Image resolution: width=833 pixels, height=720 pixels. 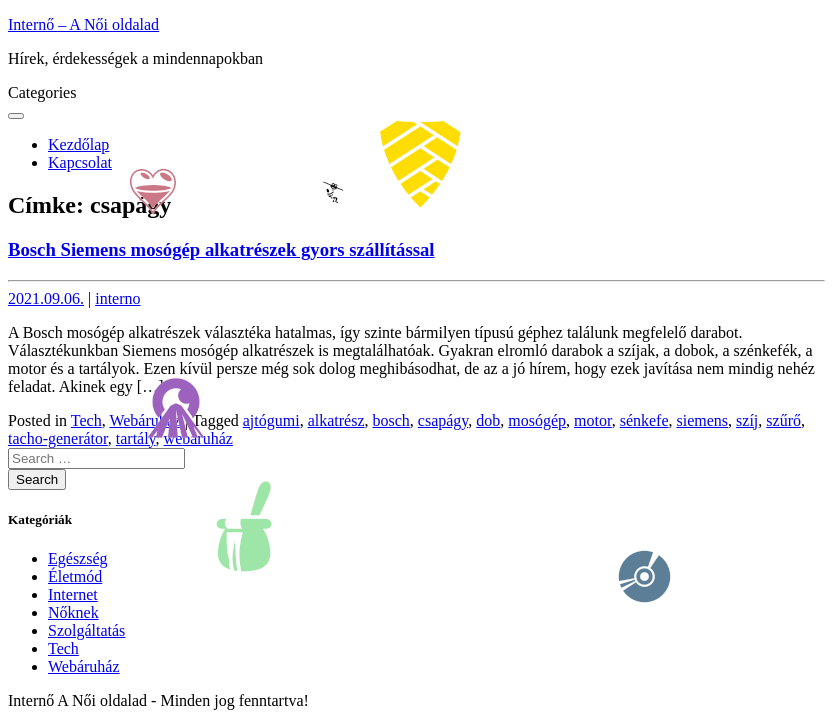 What do you see at coordinates (176, 408) in the screenshot?
I see `activate enhanced vision or sight ability` at bounding box center [176, 408].